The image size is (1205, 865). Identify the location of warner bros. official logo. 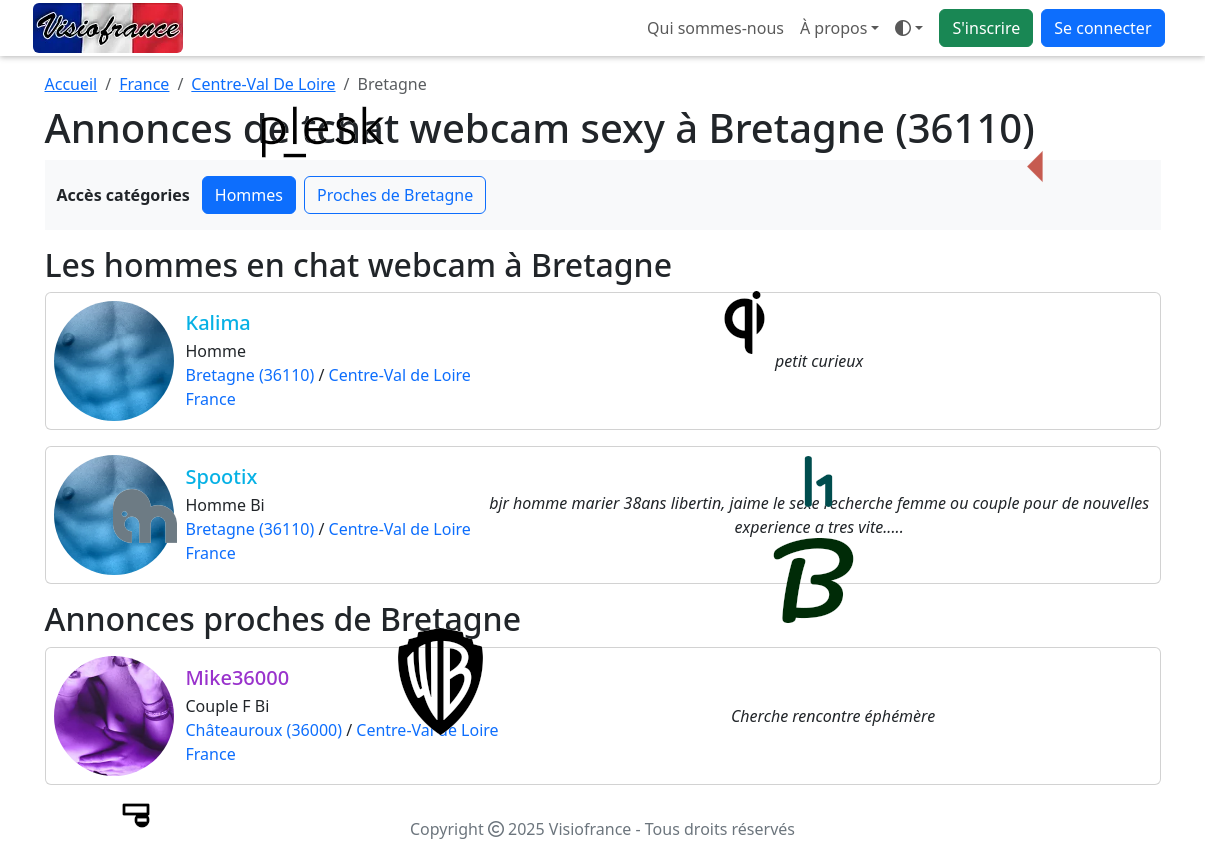
(440, 681).